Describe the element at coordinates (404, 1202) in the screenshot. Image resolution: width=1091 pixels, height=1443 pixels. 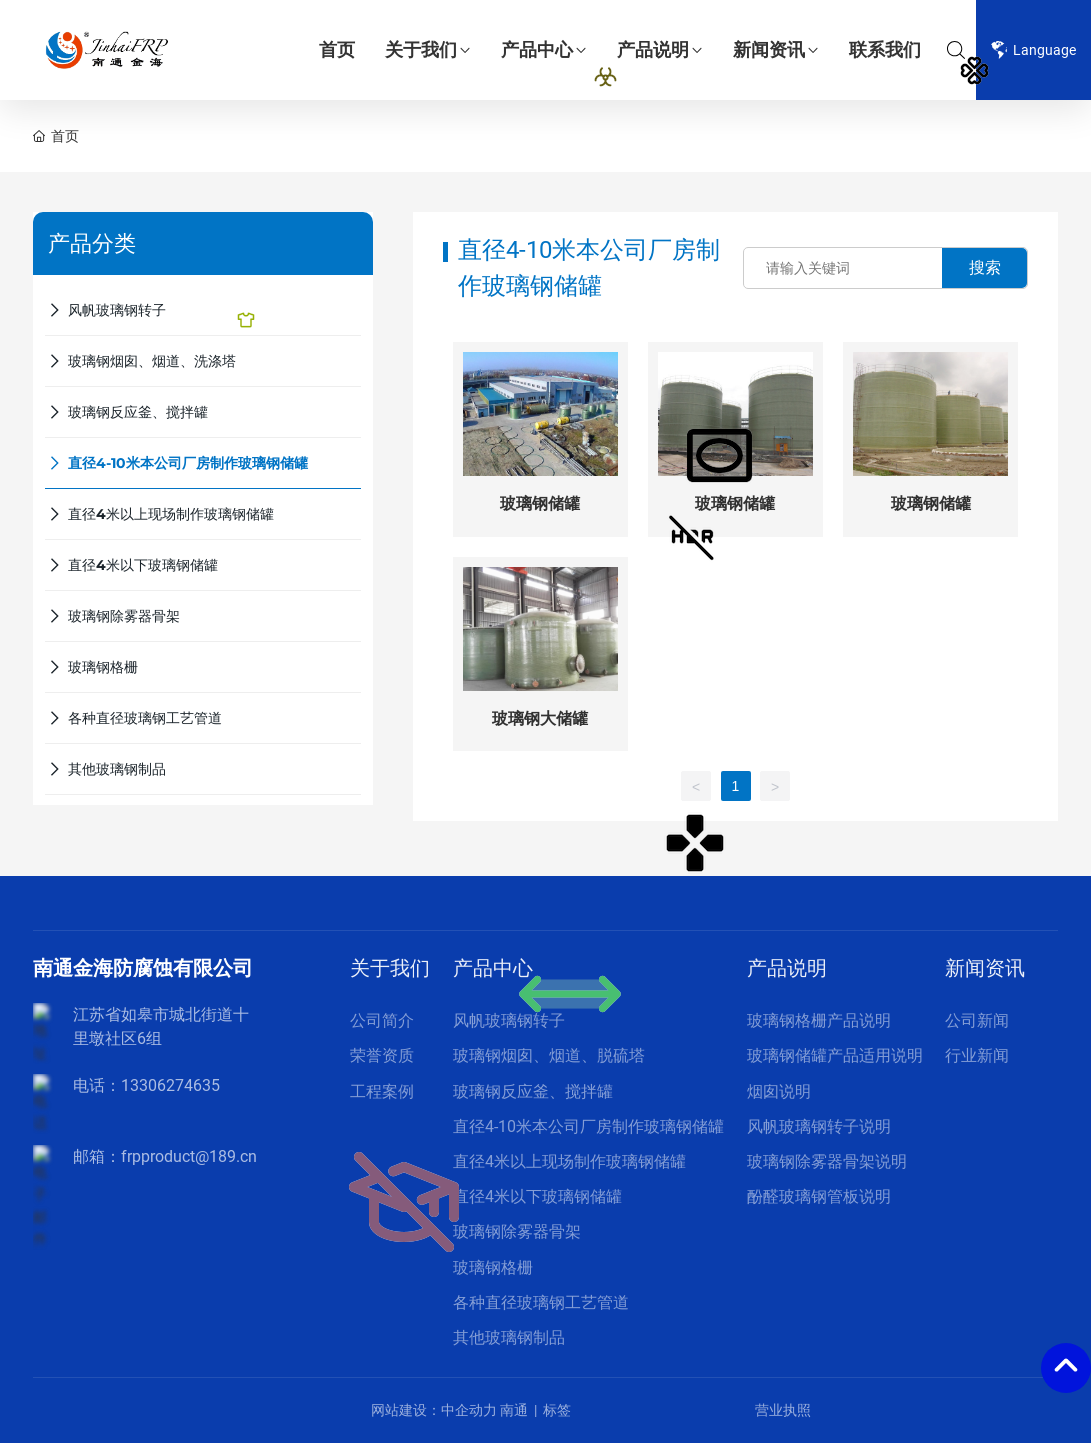
I see `school or education unavailable` at that location.